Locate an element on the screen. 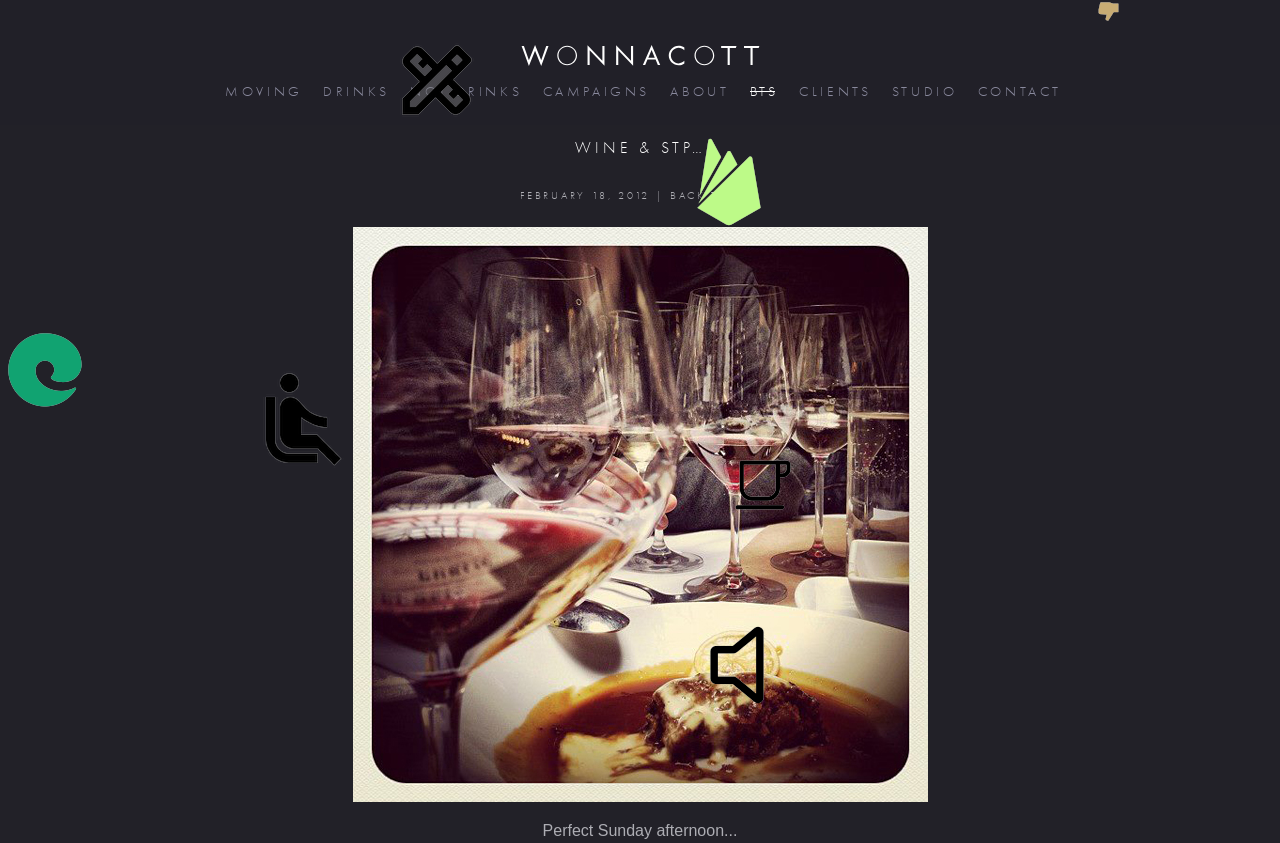 This screenshot has height=843, width=1280. firebase platform logo is located at coordinates (729, 182).